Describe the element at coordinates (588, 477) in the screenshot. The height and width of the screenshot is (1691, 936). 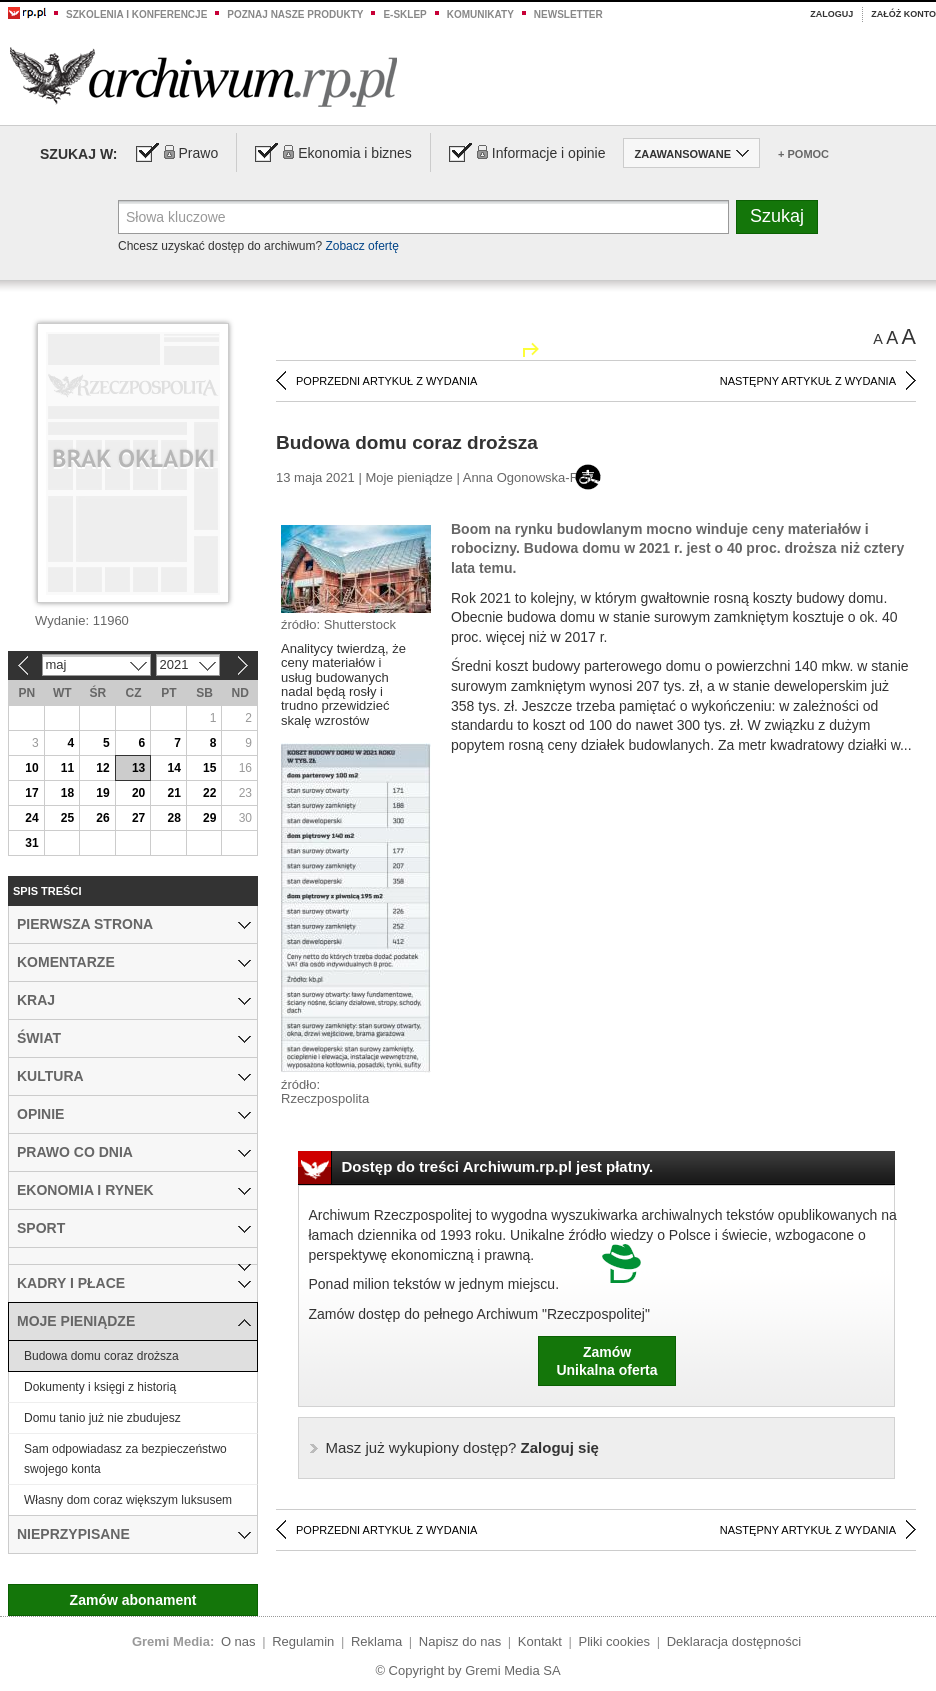
I see `pay with alipay` at that location.